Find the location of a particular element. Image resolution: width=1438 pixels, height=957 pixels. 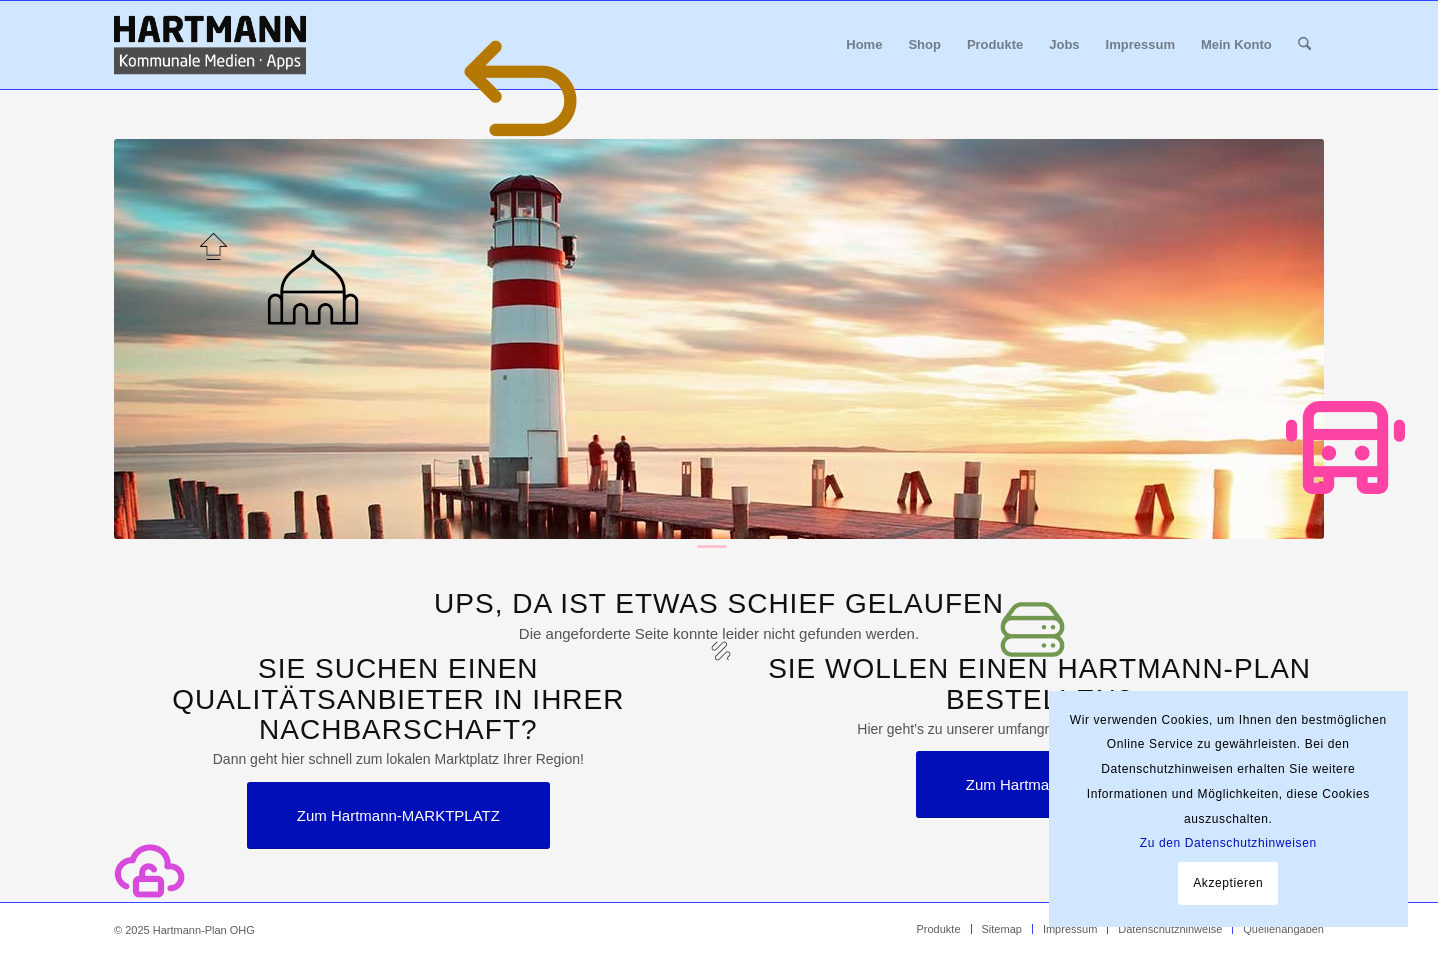

upload a file or document is located at coordinates (213, 247).